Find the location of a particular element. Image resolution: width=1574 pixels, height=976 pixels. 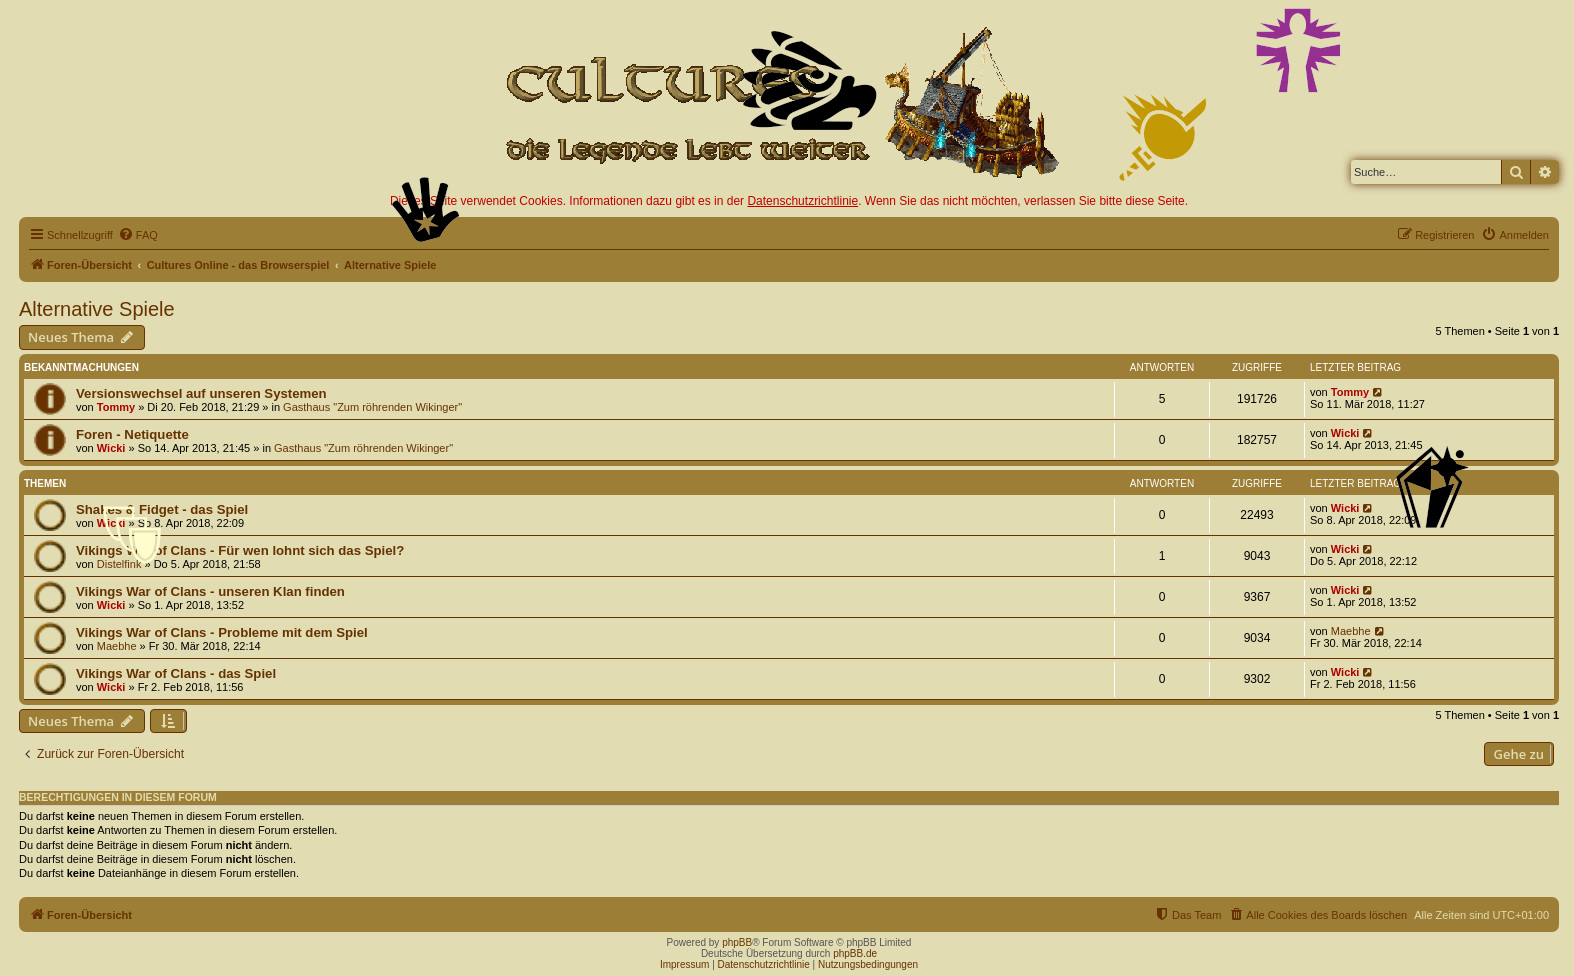

indicates a racing or competition game mode is located at coordinates (1429, 487).